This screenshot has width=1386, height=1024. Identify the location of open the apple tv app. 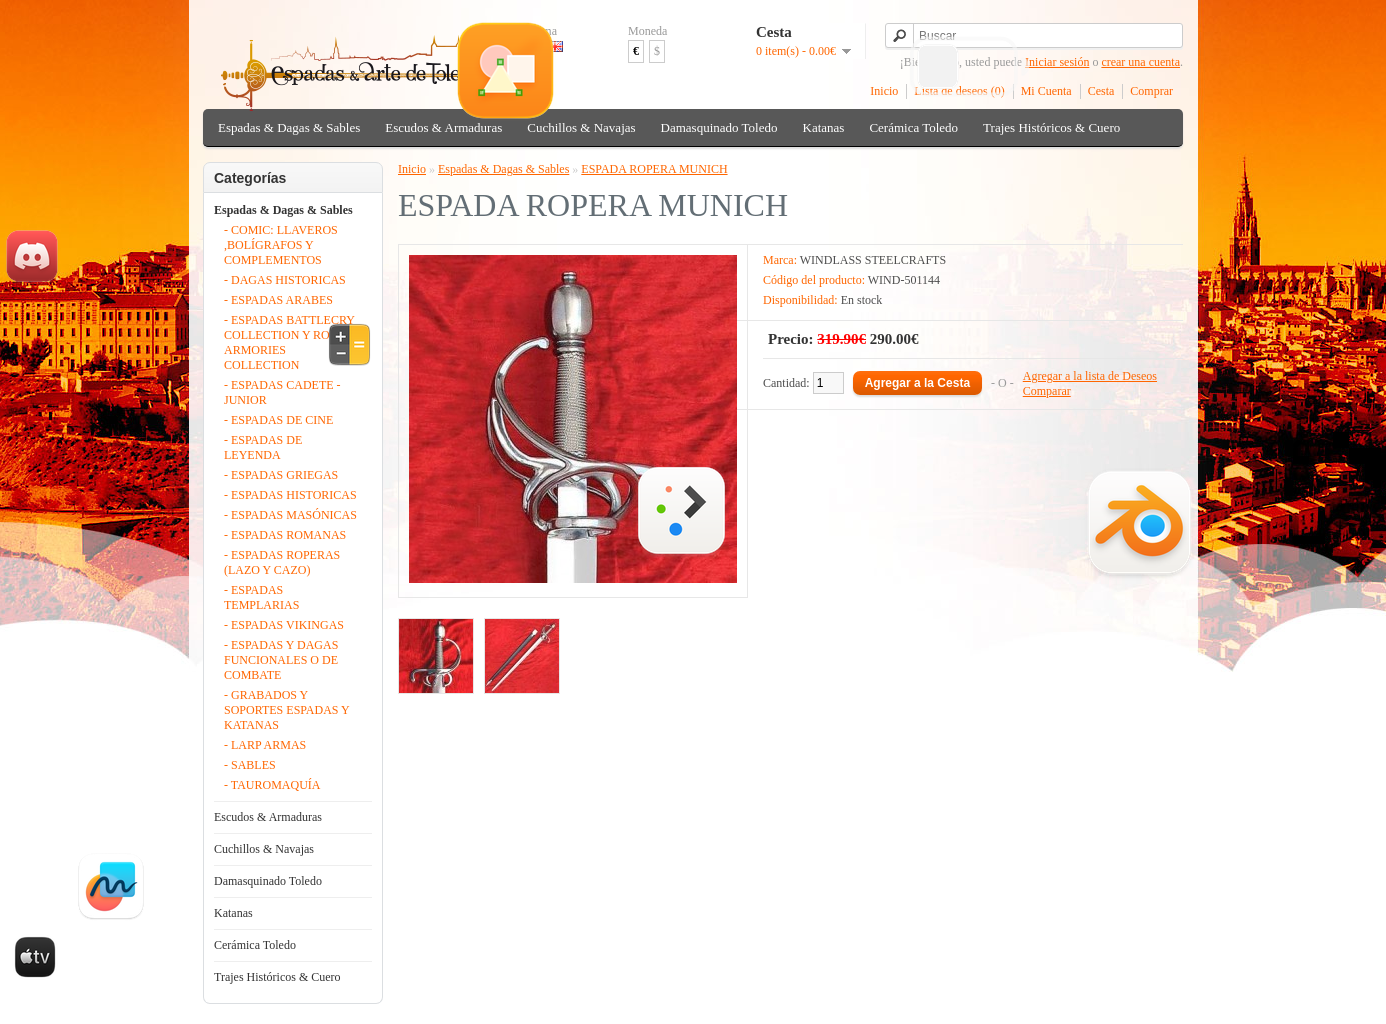
(35, 957).